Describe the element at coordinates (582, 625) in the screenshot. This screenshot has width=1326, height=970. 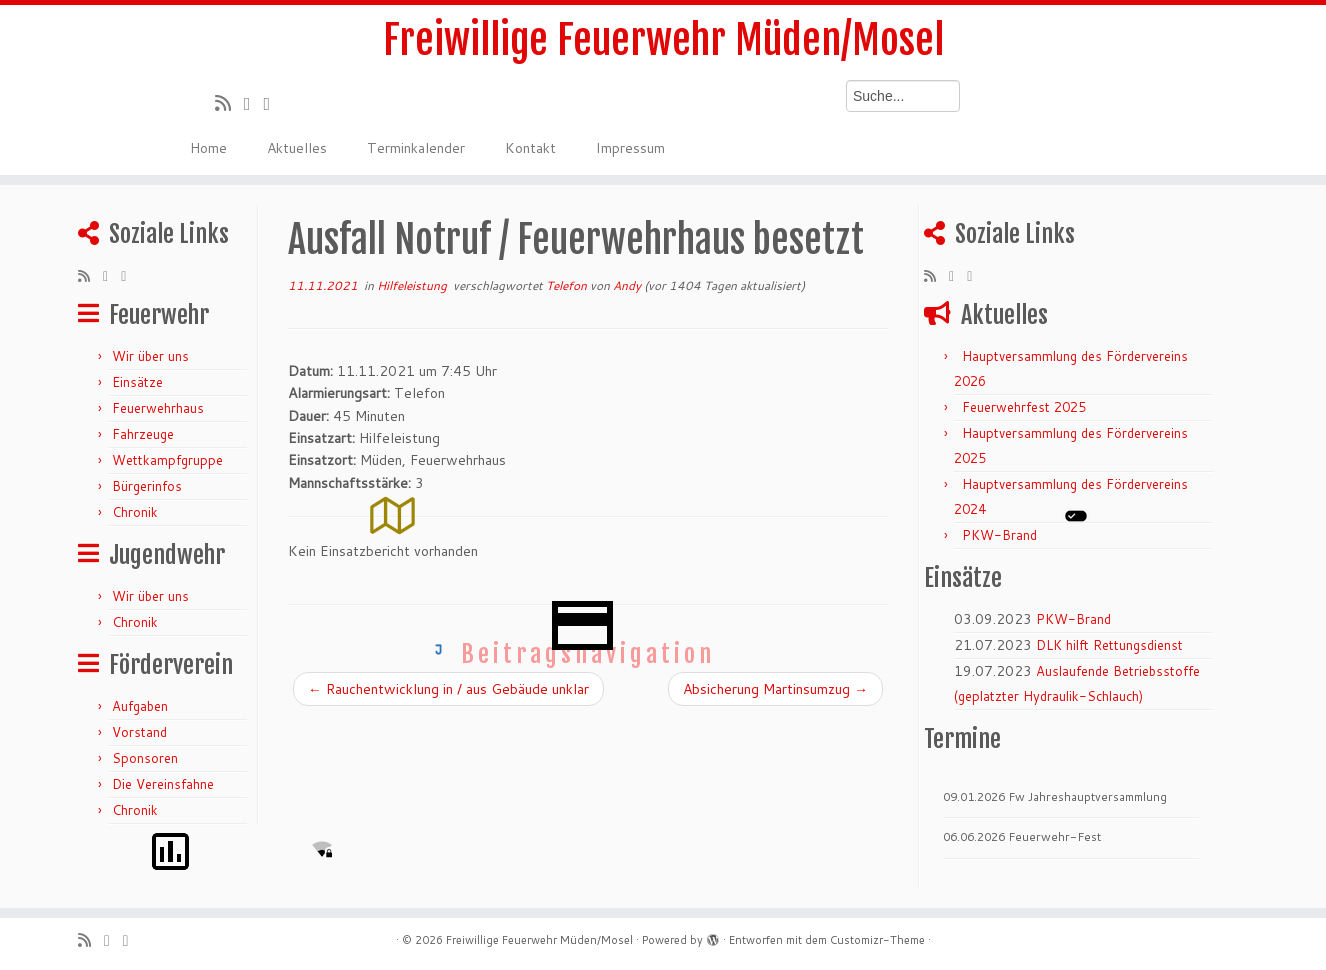
I see `access payment methods` at that location.